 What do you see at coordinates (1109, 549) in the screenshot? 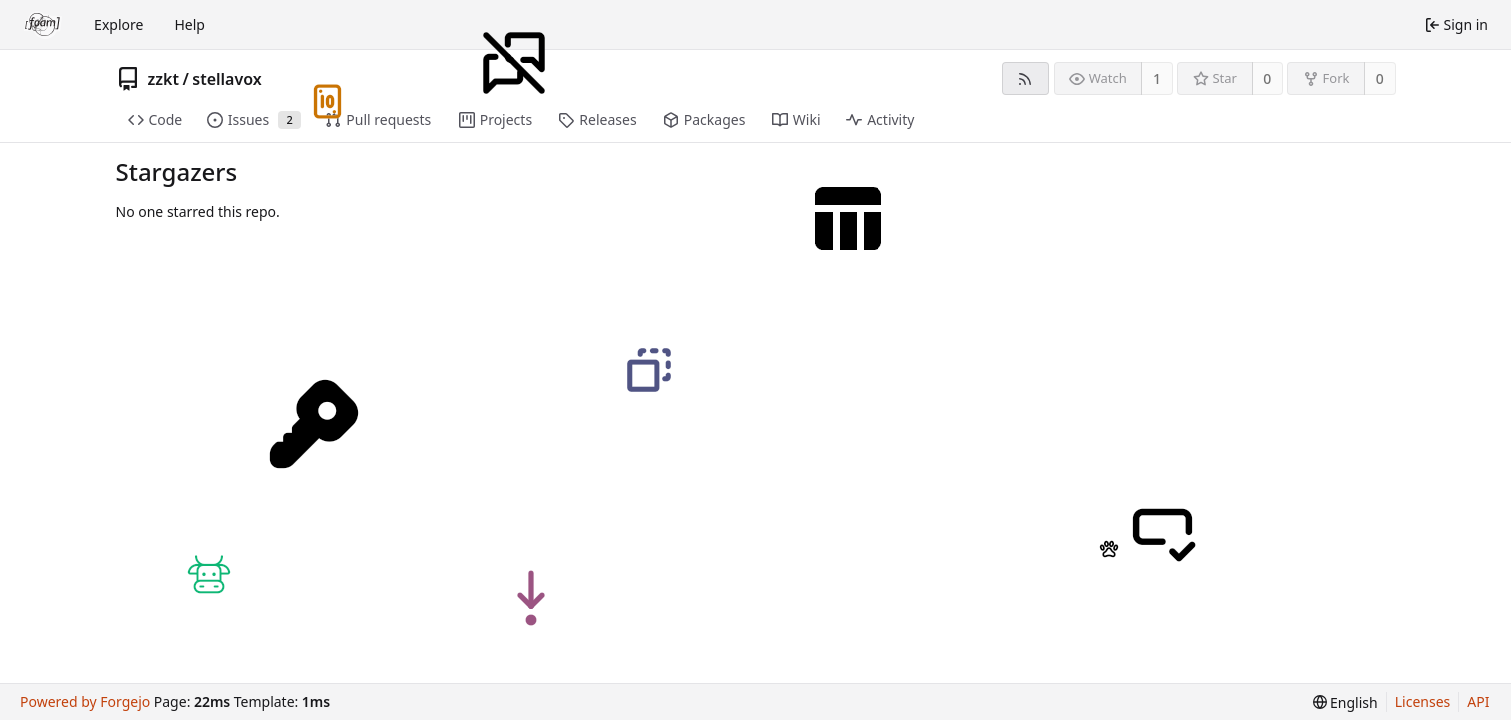
I see `access pet-related features or settings` at bounding box center [1109, 549].